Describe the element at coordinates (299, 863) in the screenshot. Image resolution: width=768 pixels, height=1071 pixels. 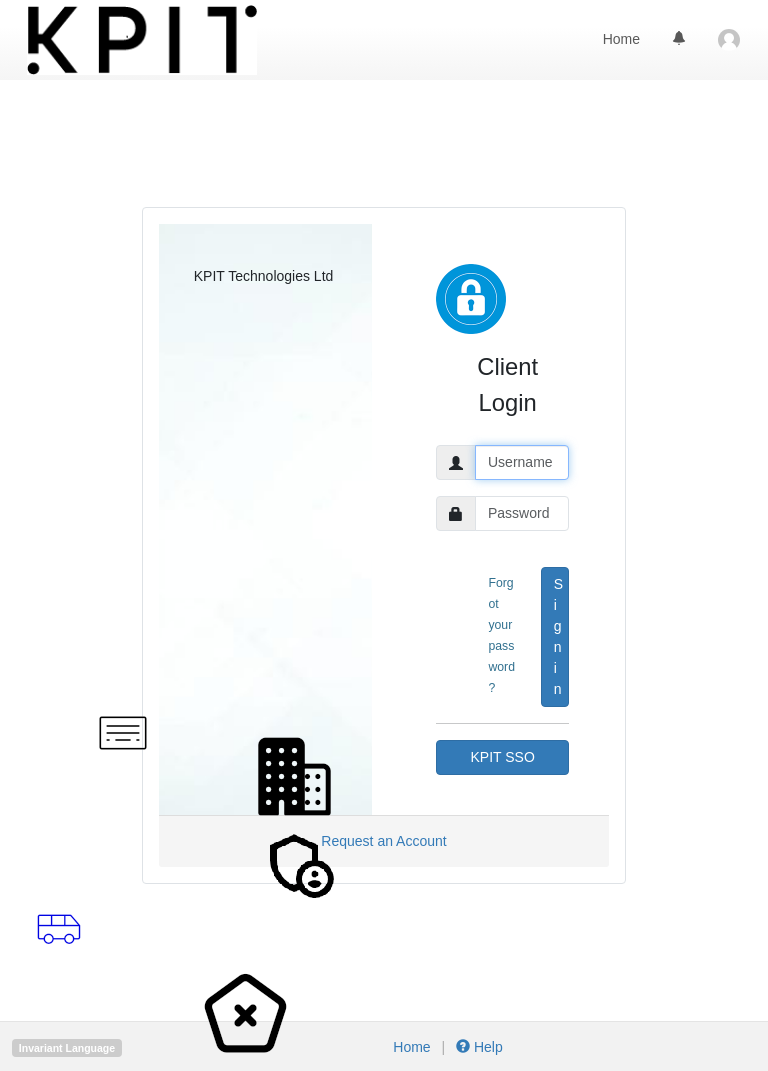
I see `access admin or user security settings` at that location.